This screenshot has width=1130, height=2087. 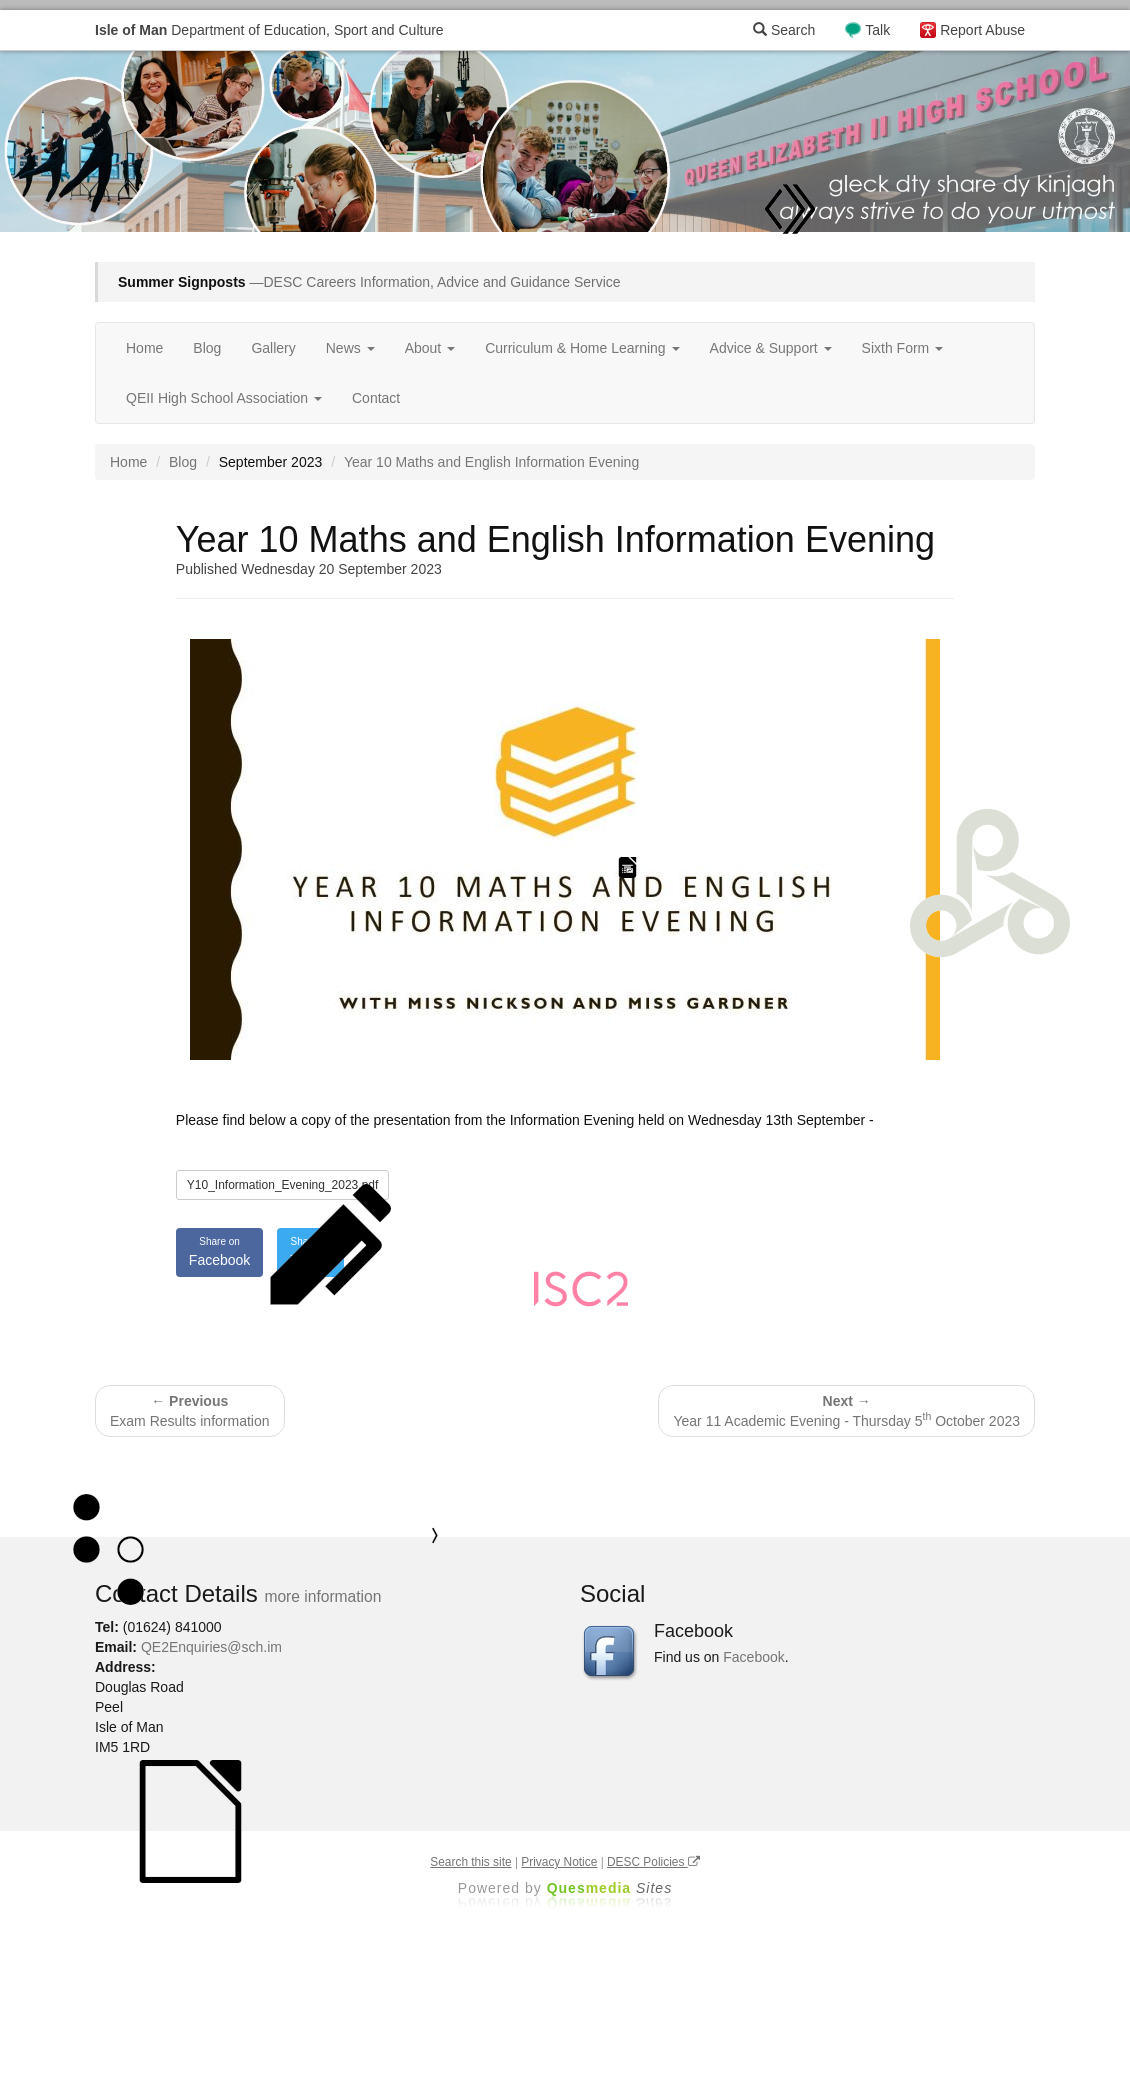 What do you see at coordinates (434, 1535) in the screenshot?
I see `navigate to the next item or page` at bounding box center [434, 1535].